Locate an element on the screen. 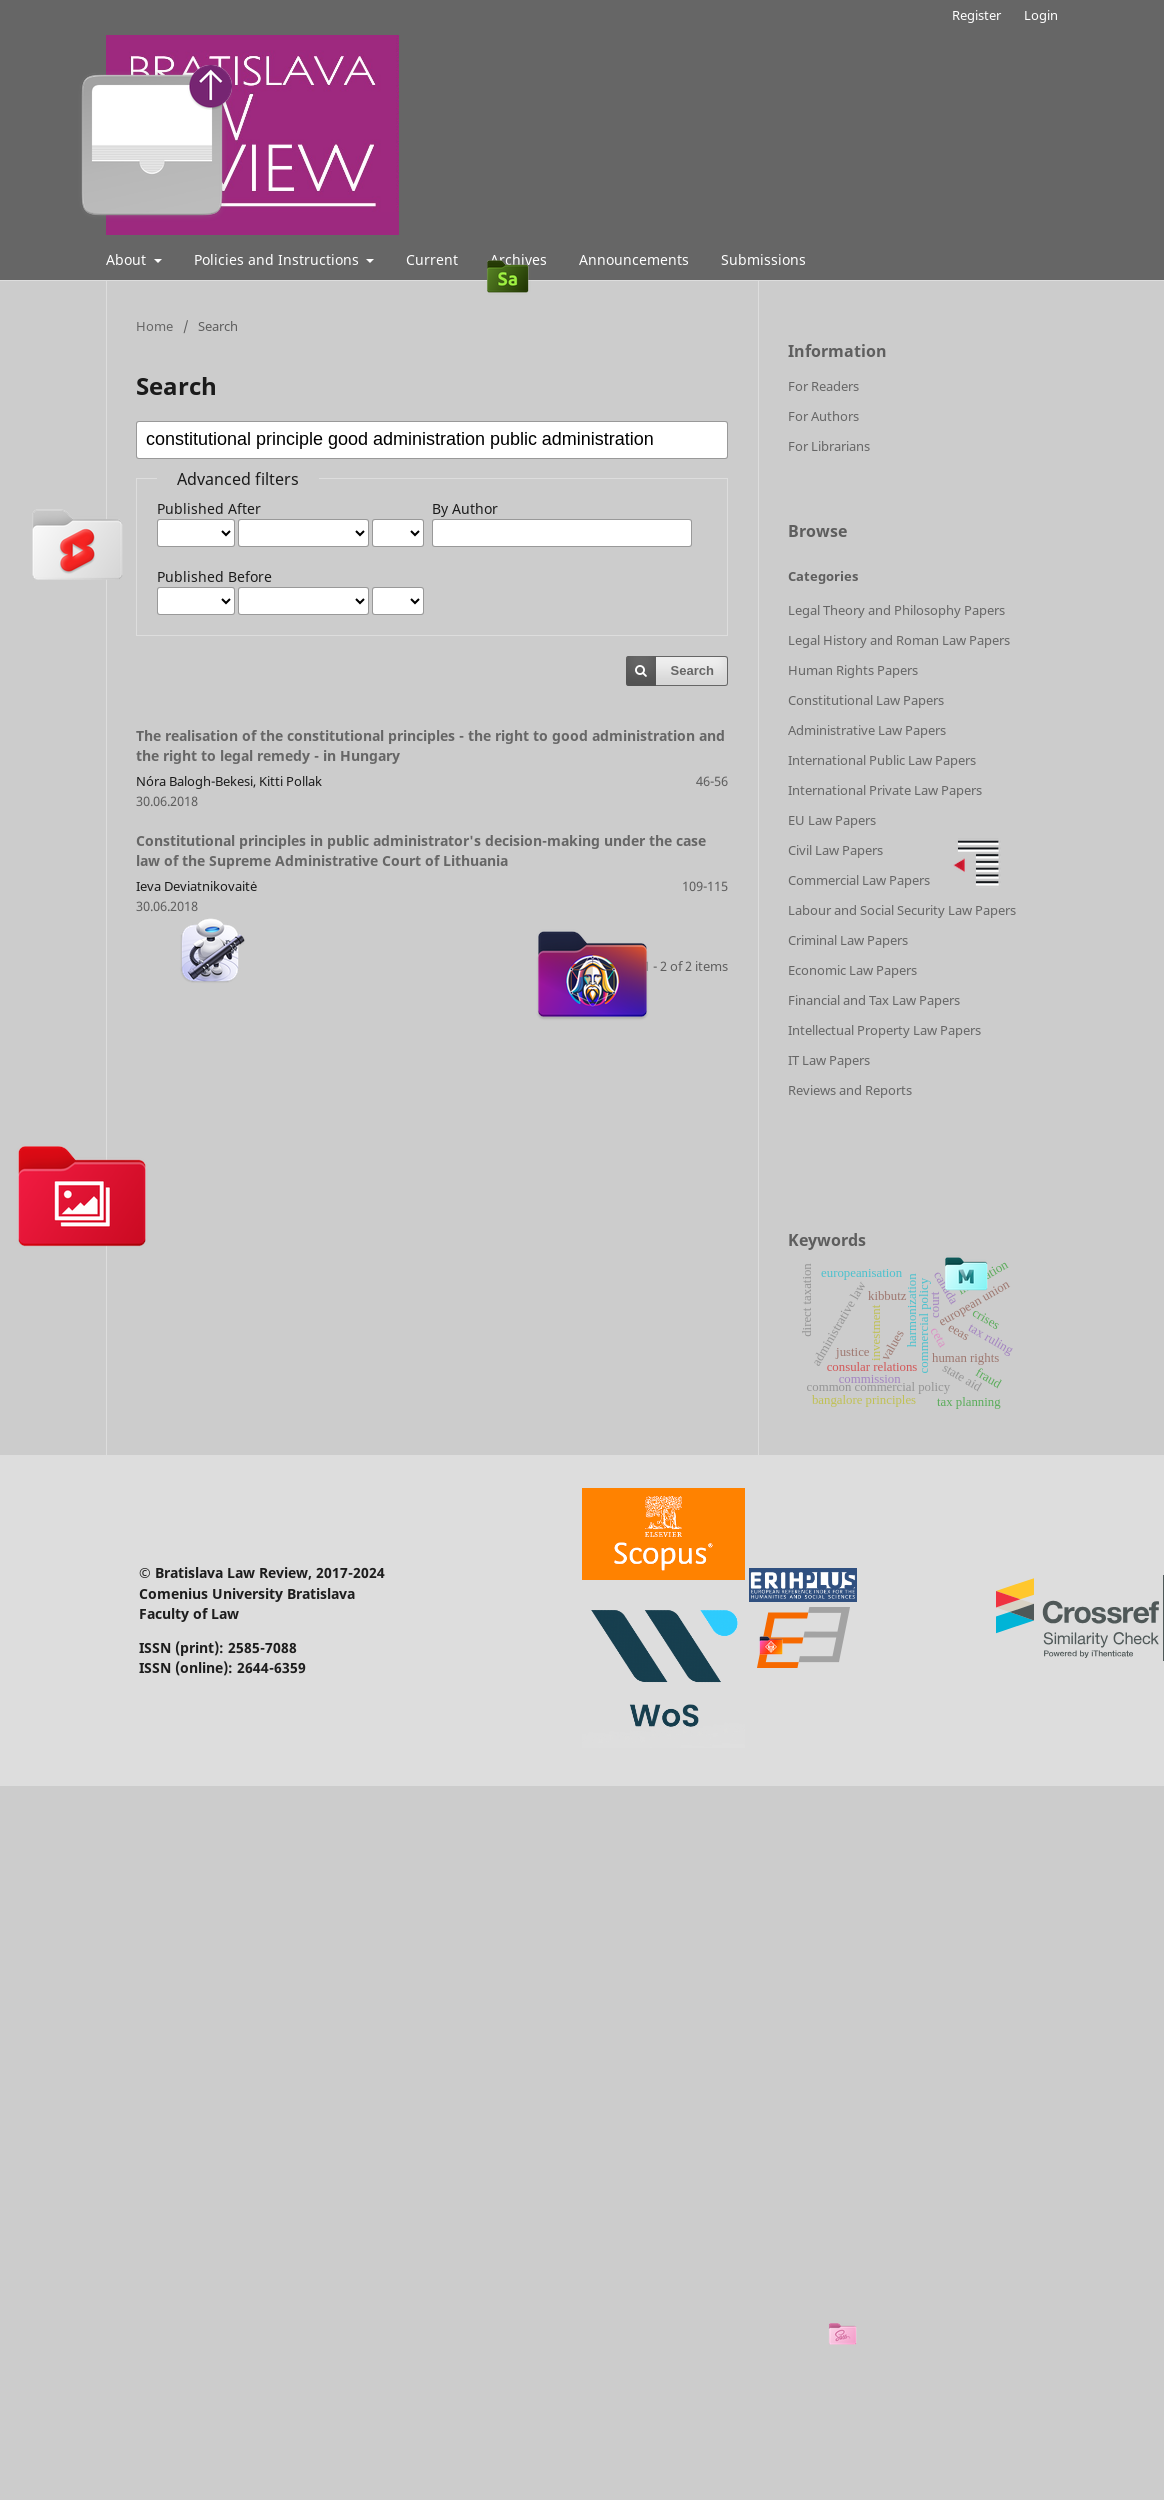 This screenshot has width=1164, height=2500. open 4K Slideshow Maker project folder is located at coordinates (81, 1199).